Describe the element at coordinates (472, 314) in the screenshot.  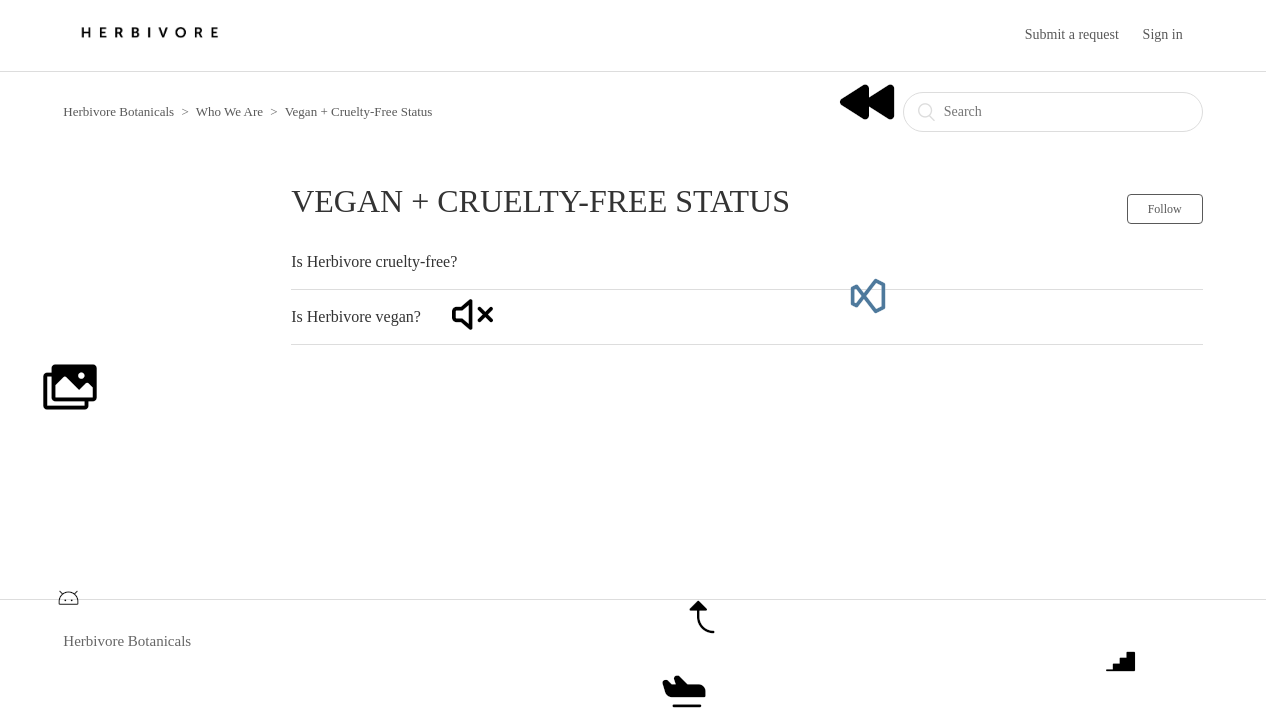
I see `mute audio or sound` at that location.